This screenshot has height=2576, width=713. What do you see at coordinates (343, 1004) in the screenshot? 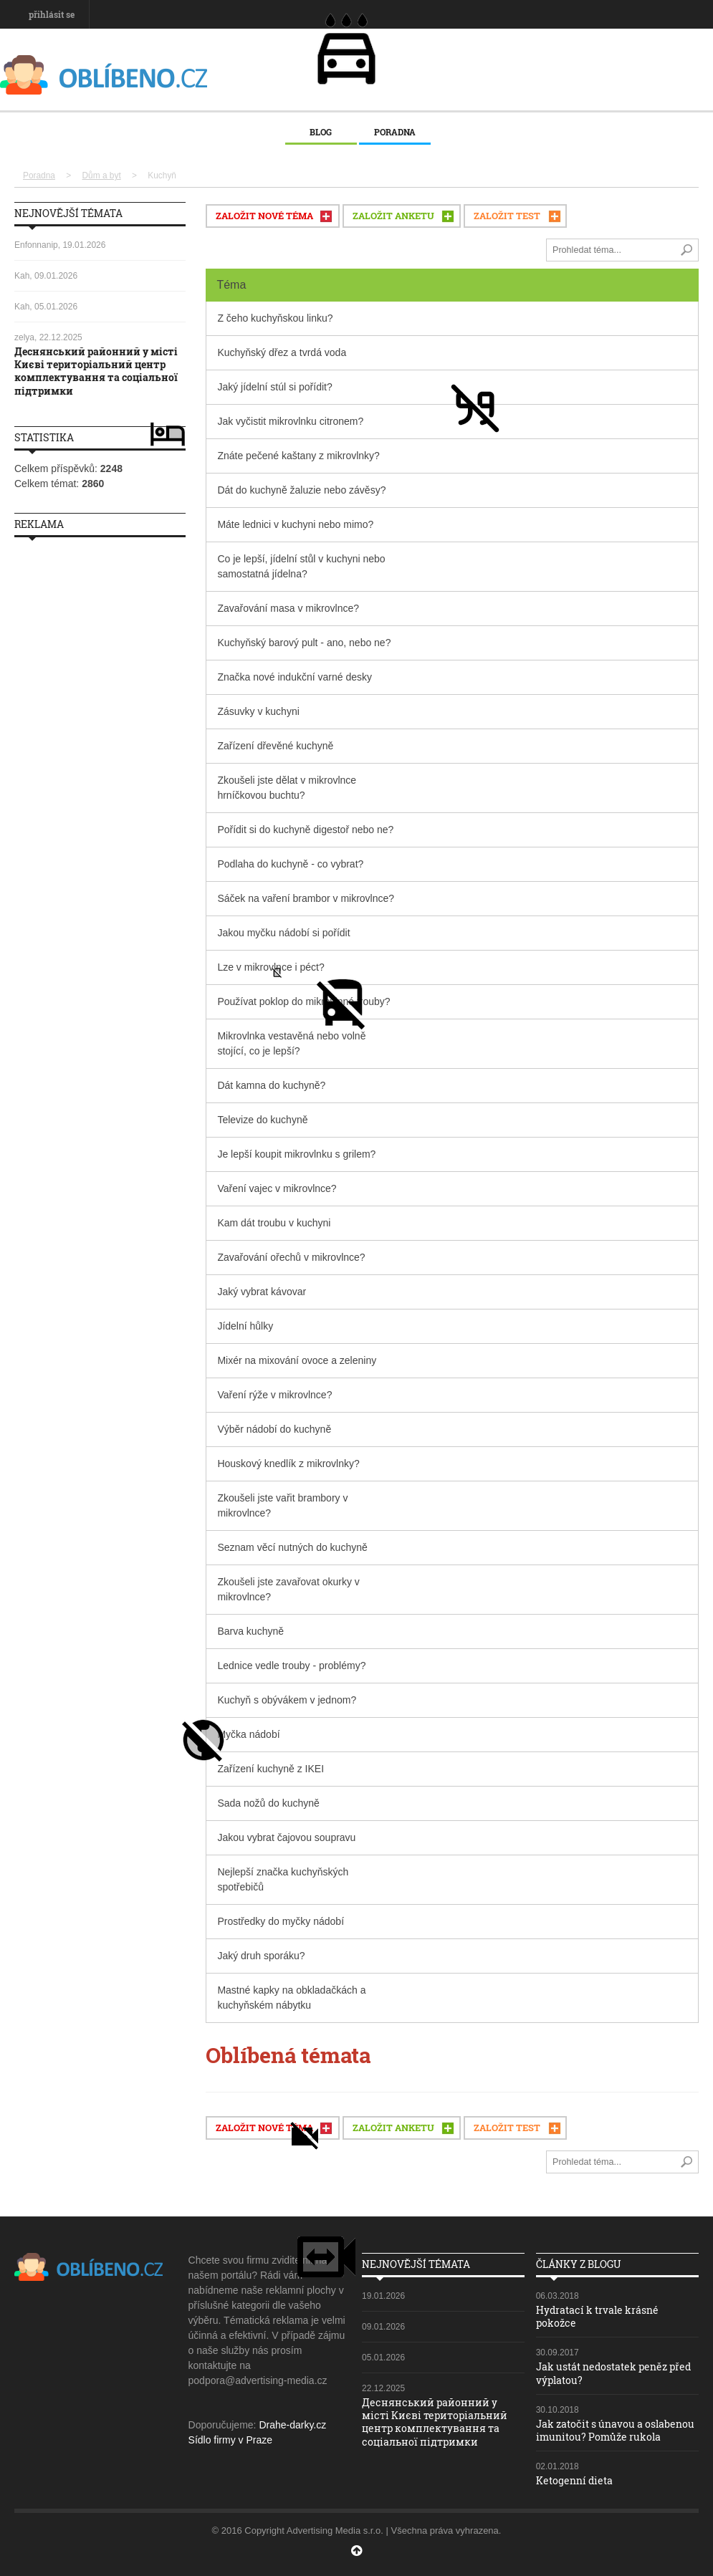
I see `no transfer available at this stop` at bounding box center [343, 1004].